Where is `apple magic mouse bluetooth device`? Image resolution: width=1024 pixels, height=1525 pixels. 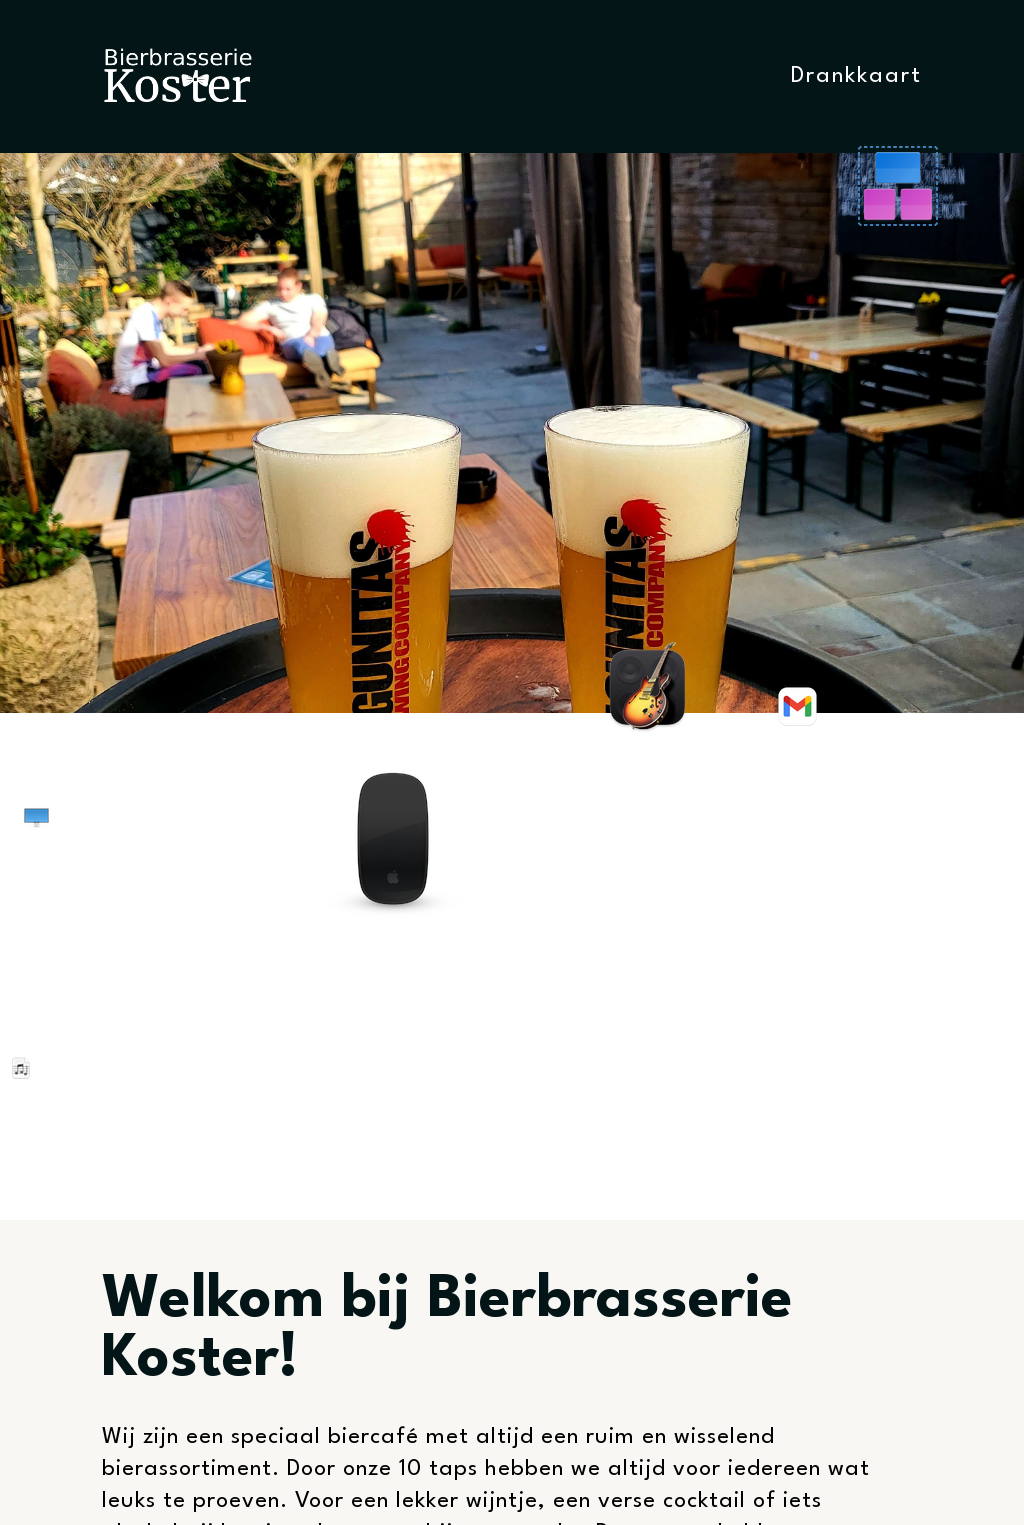
apple magic mouse bluetooth device is located at coordinates (393, 844).